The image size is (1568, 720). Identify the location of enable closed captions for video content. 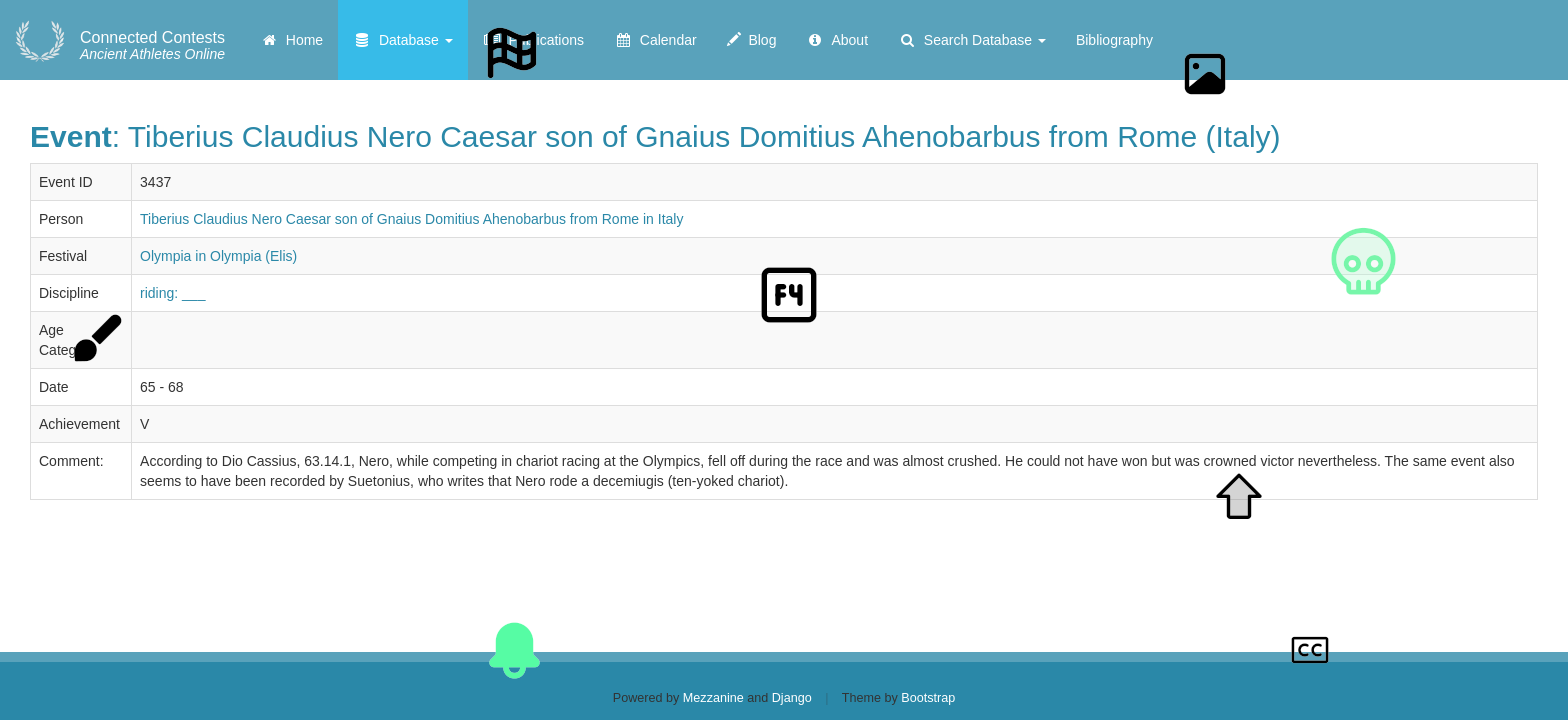
(1310, 650).